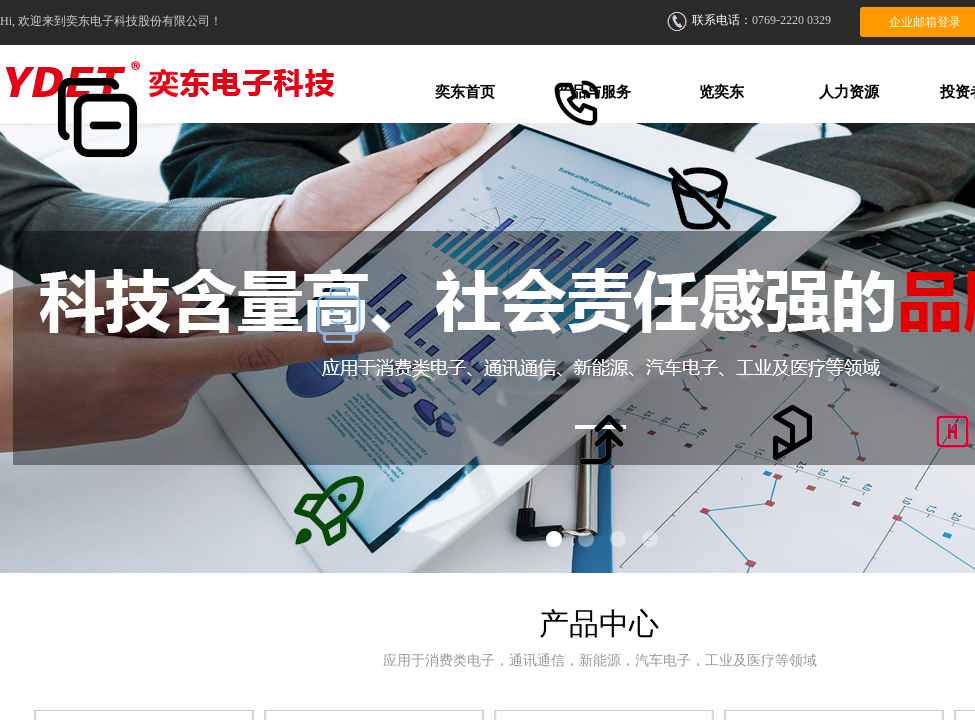  What do you see at coordinates (603, 441) in the screenshot?
I see `move item to top of list` at bounding box center [603, 441].